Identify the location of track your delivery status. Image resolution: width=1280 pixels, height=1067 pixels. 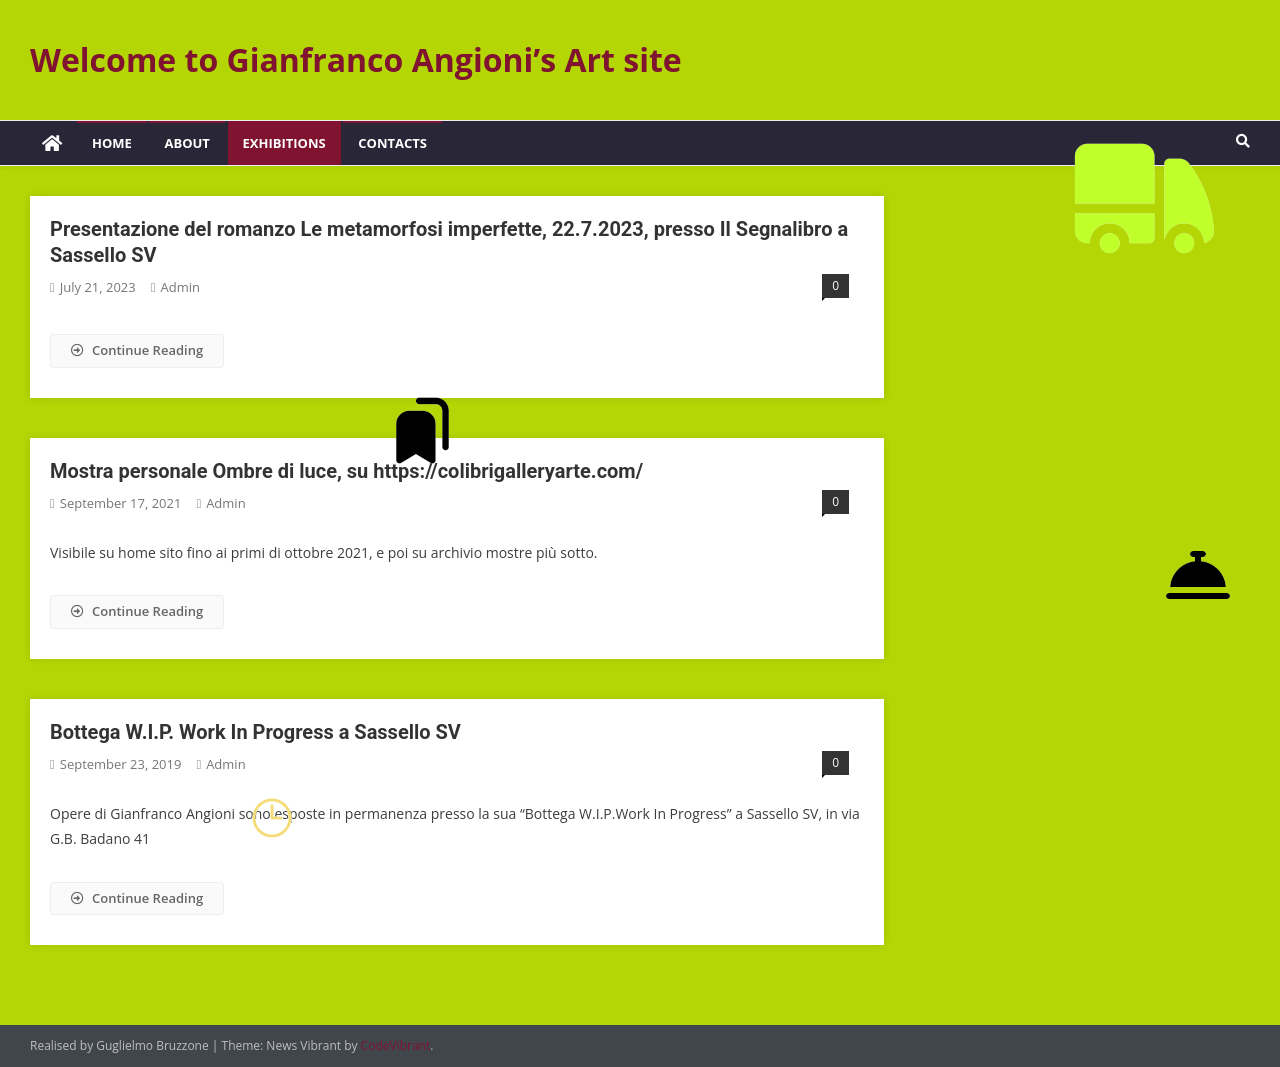
(1144, 193).